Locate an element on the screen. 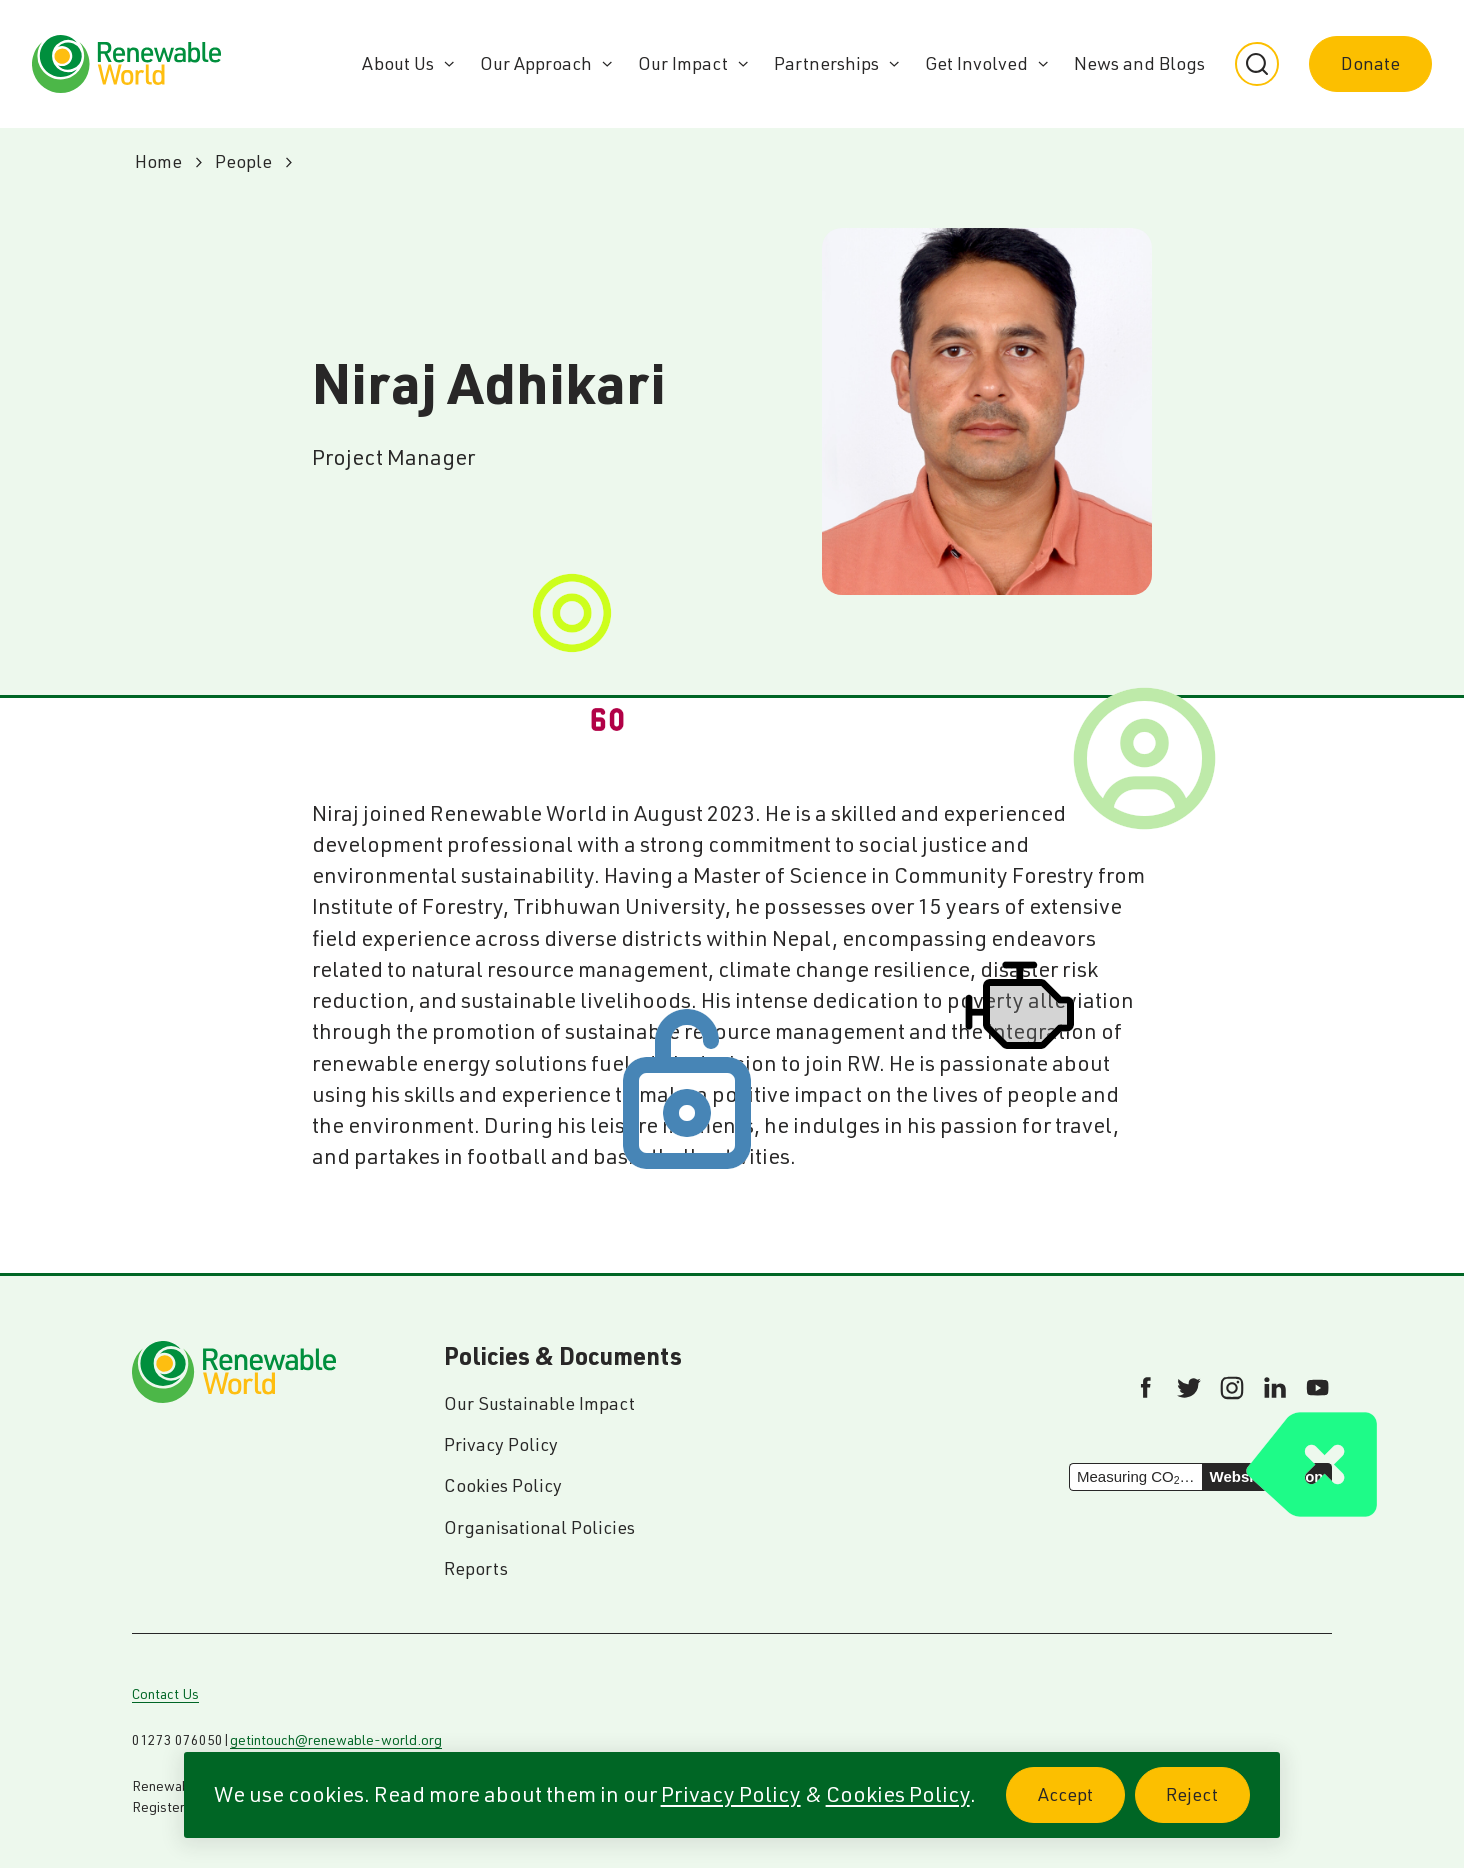 This screenshot has height=1868, width=1464. delete the previous character is located at coordinates (1311, 1464).